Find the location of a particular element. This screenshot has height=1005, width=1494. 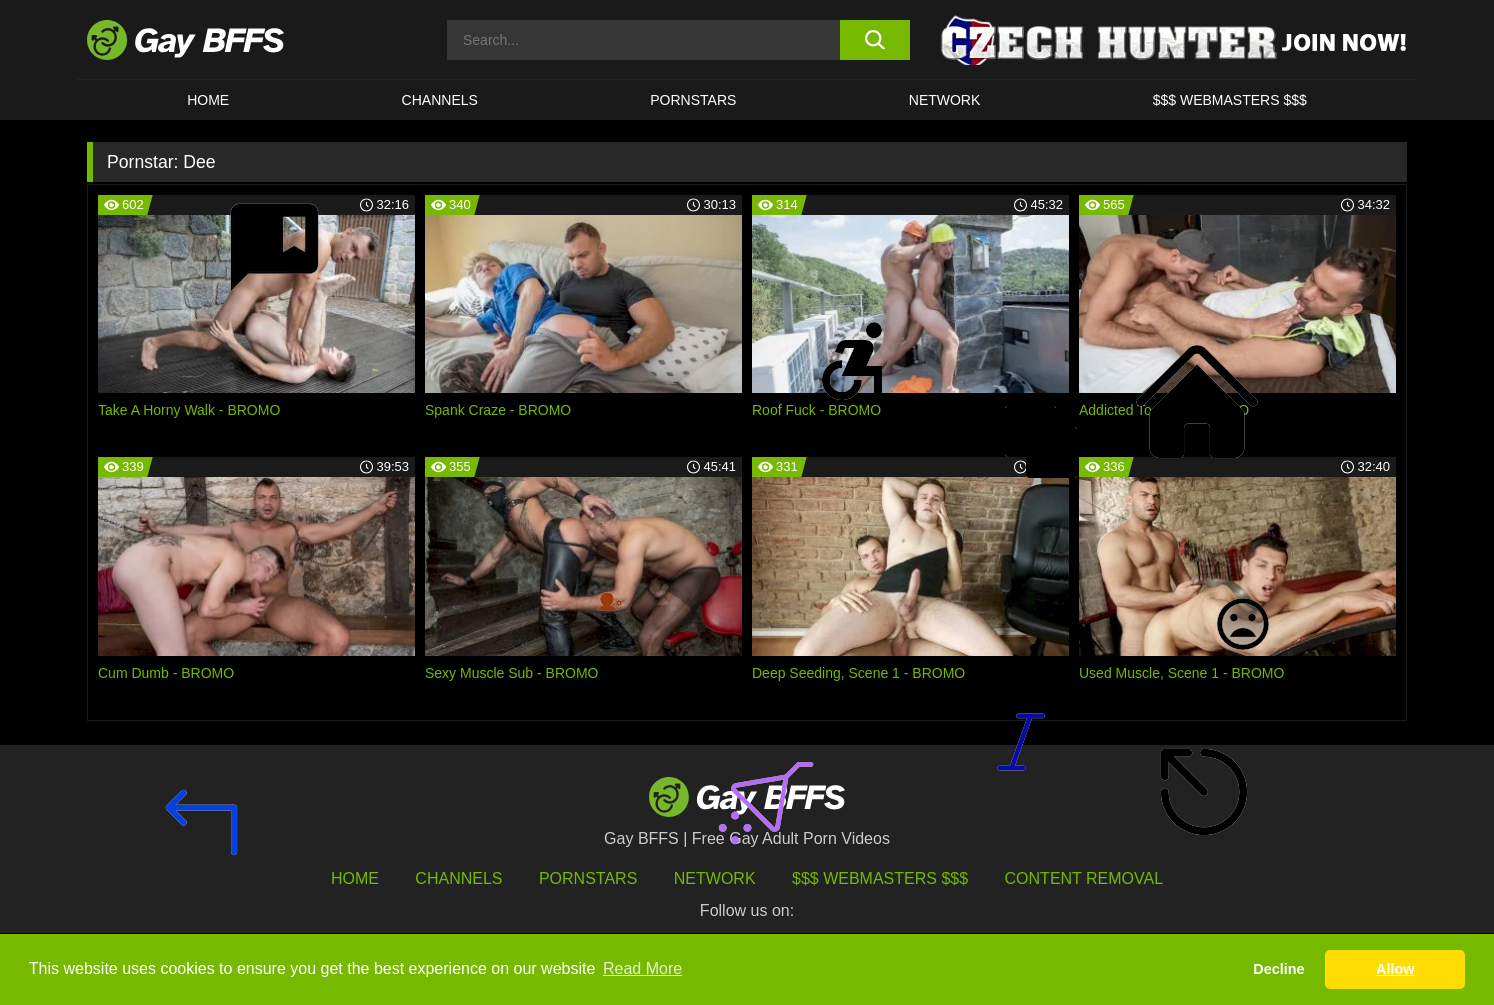

navigate back or return to previous screen is located at coordinates (1204, 792).